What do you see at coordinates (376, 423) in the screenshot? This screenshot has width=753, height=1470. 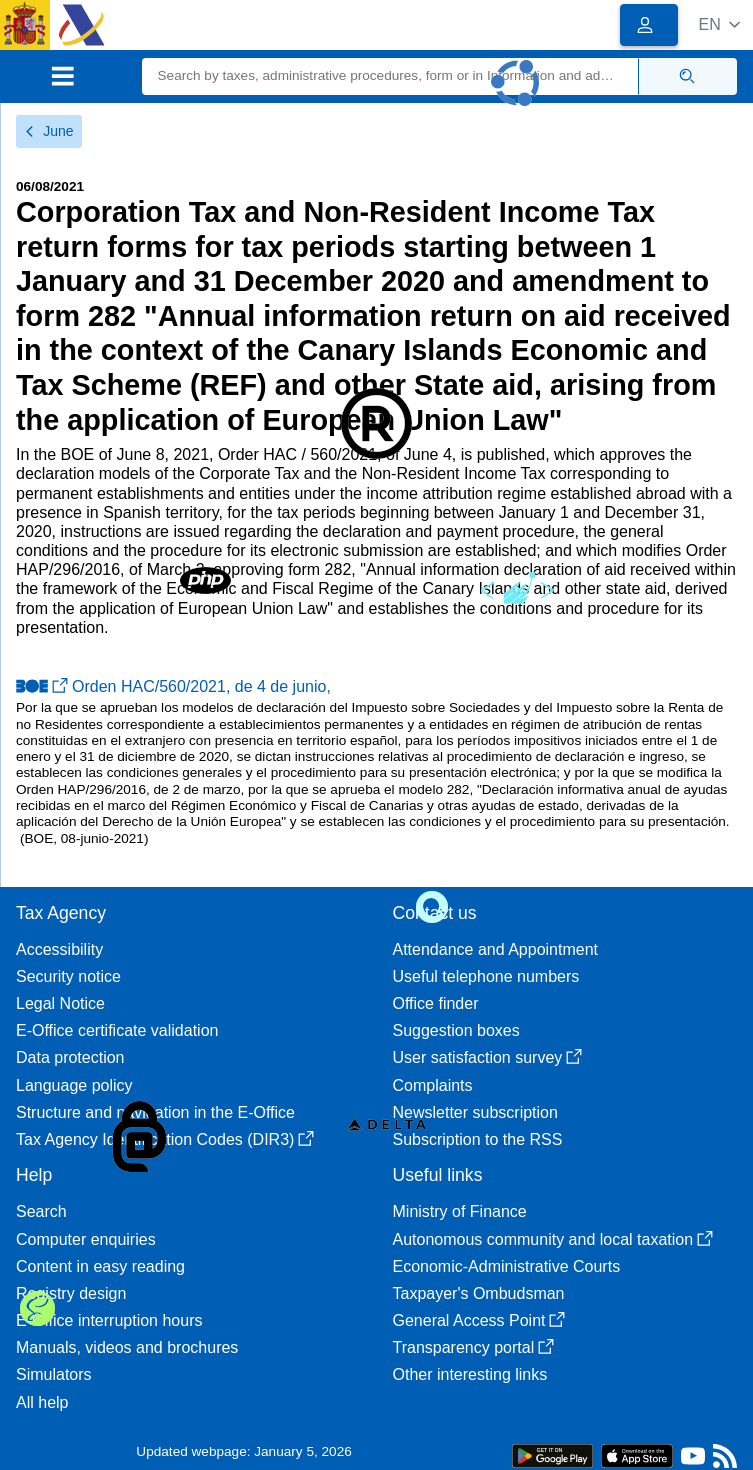 I see `indicates a registered trademark` at bounding box center [376, 423].